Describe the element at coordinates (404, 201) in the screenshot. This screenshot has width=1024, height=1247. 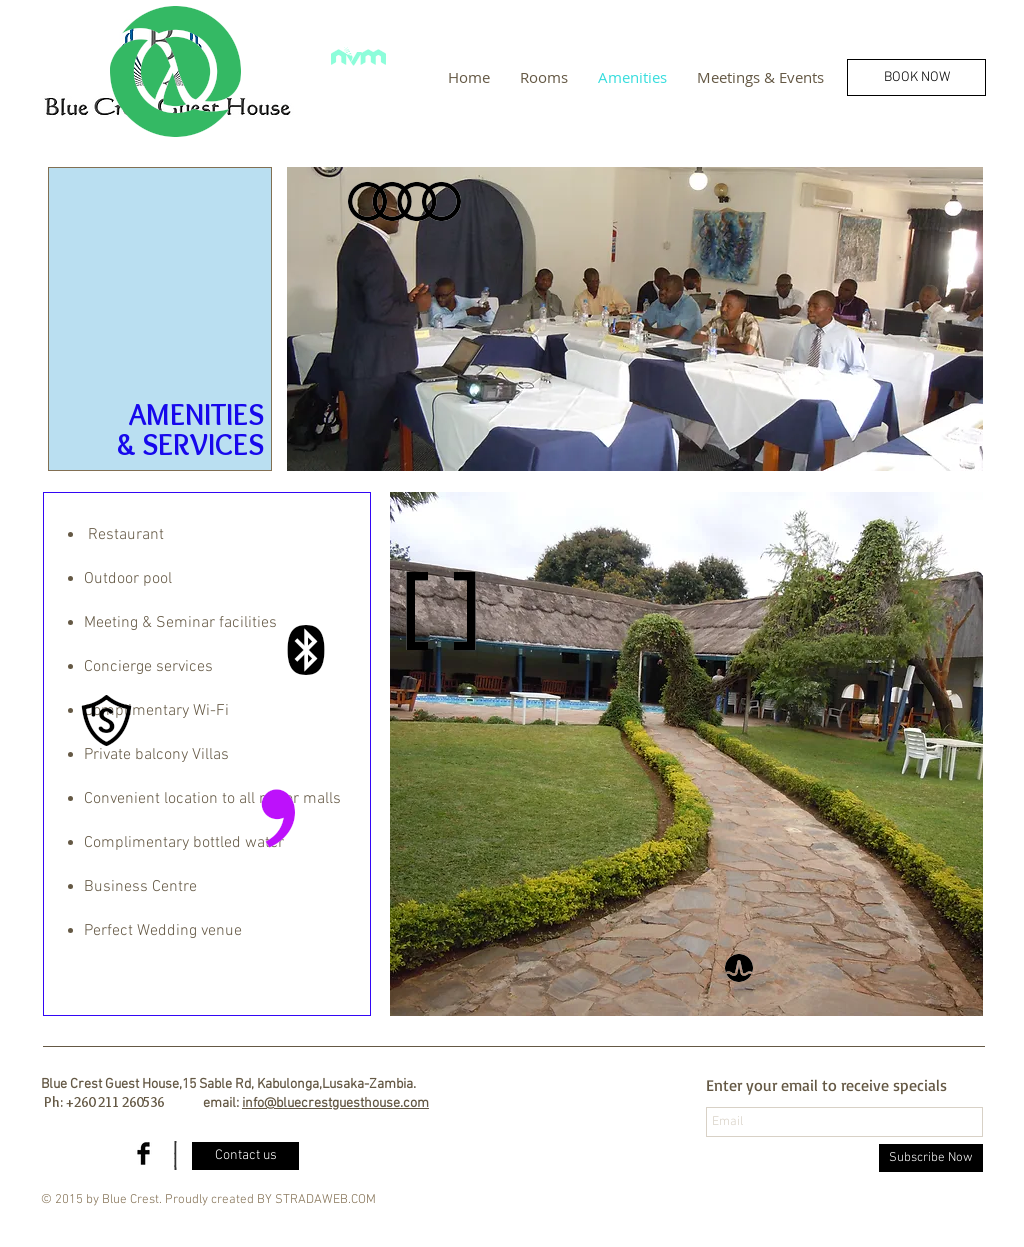
I see `Audi brand or vehicle information` at that location.